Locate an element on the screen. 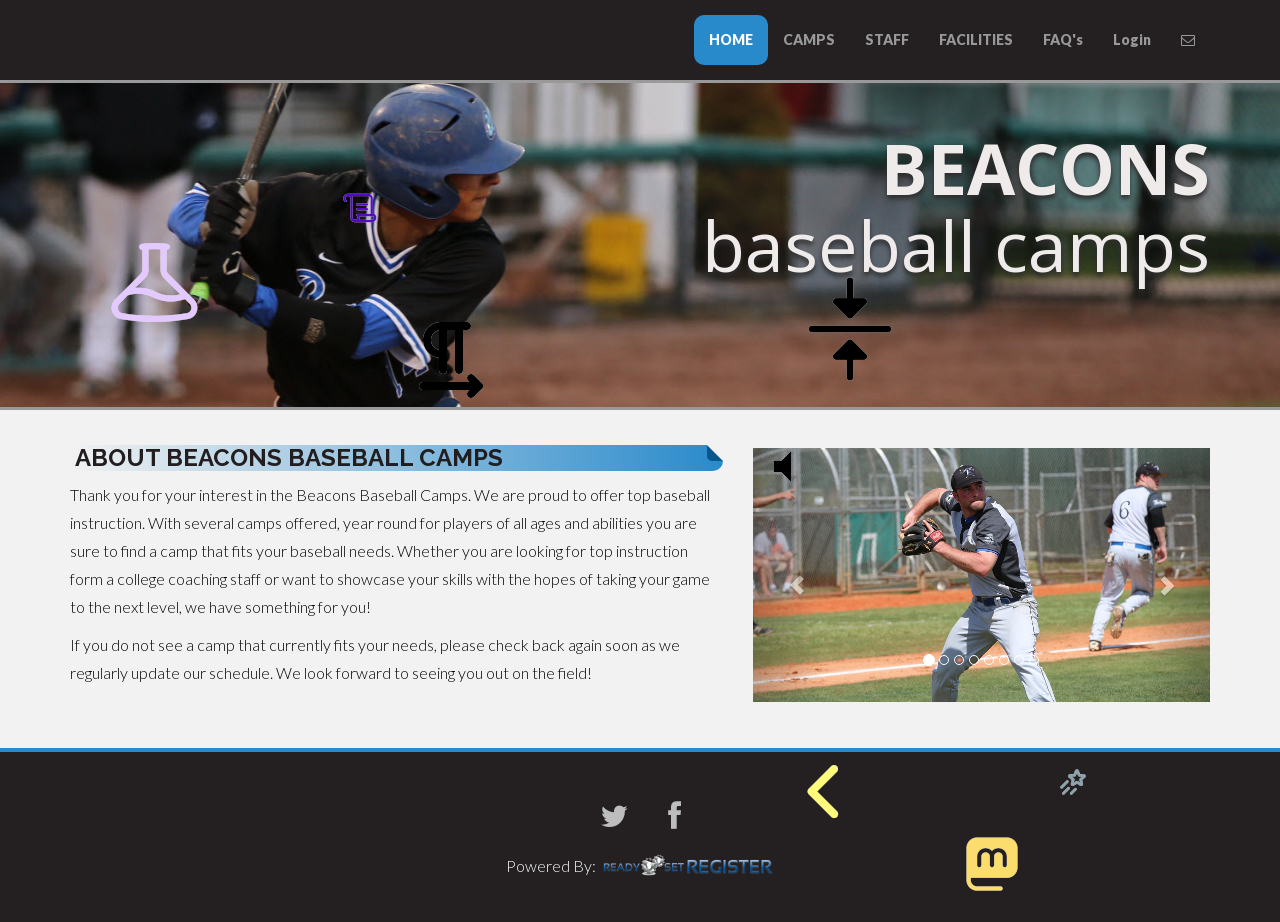 Image resolution: width=1280 pixels, height=922 pixels. view terms and conditions or legal document is located at coordinates (361, 208).